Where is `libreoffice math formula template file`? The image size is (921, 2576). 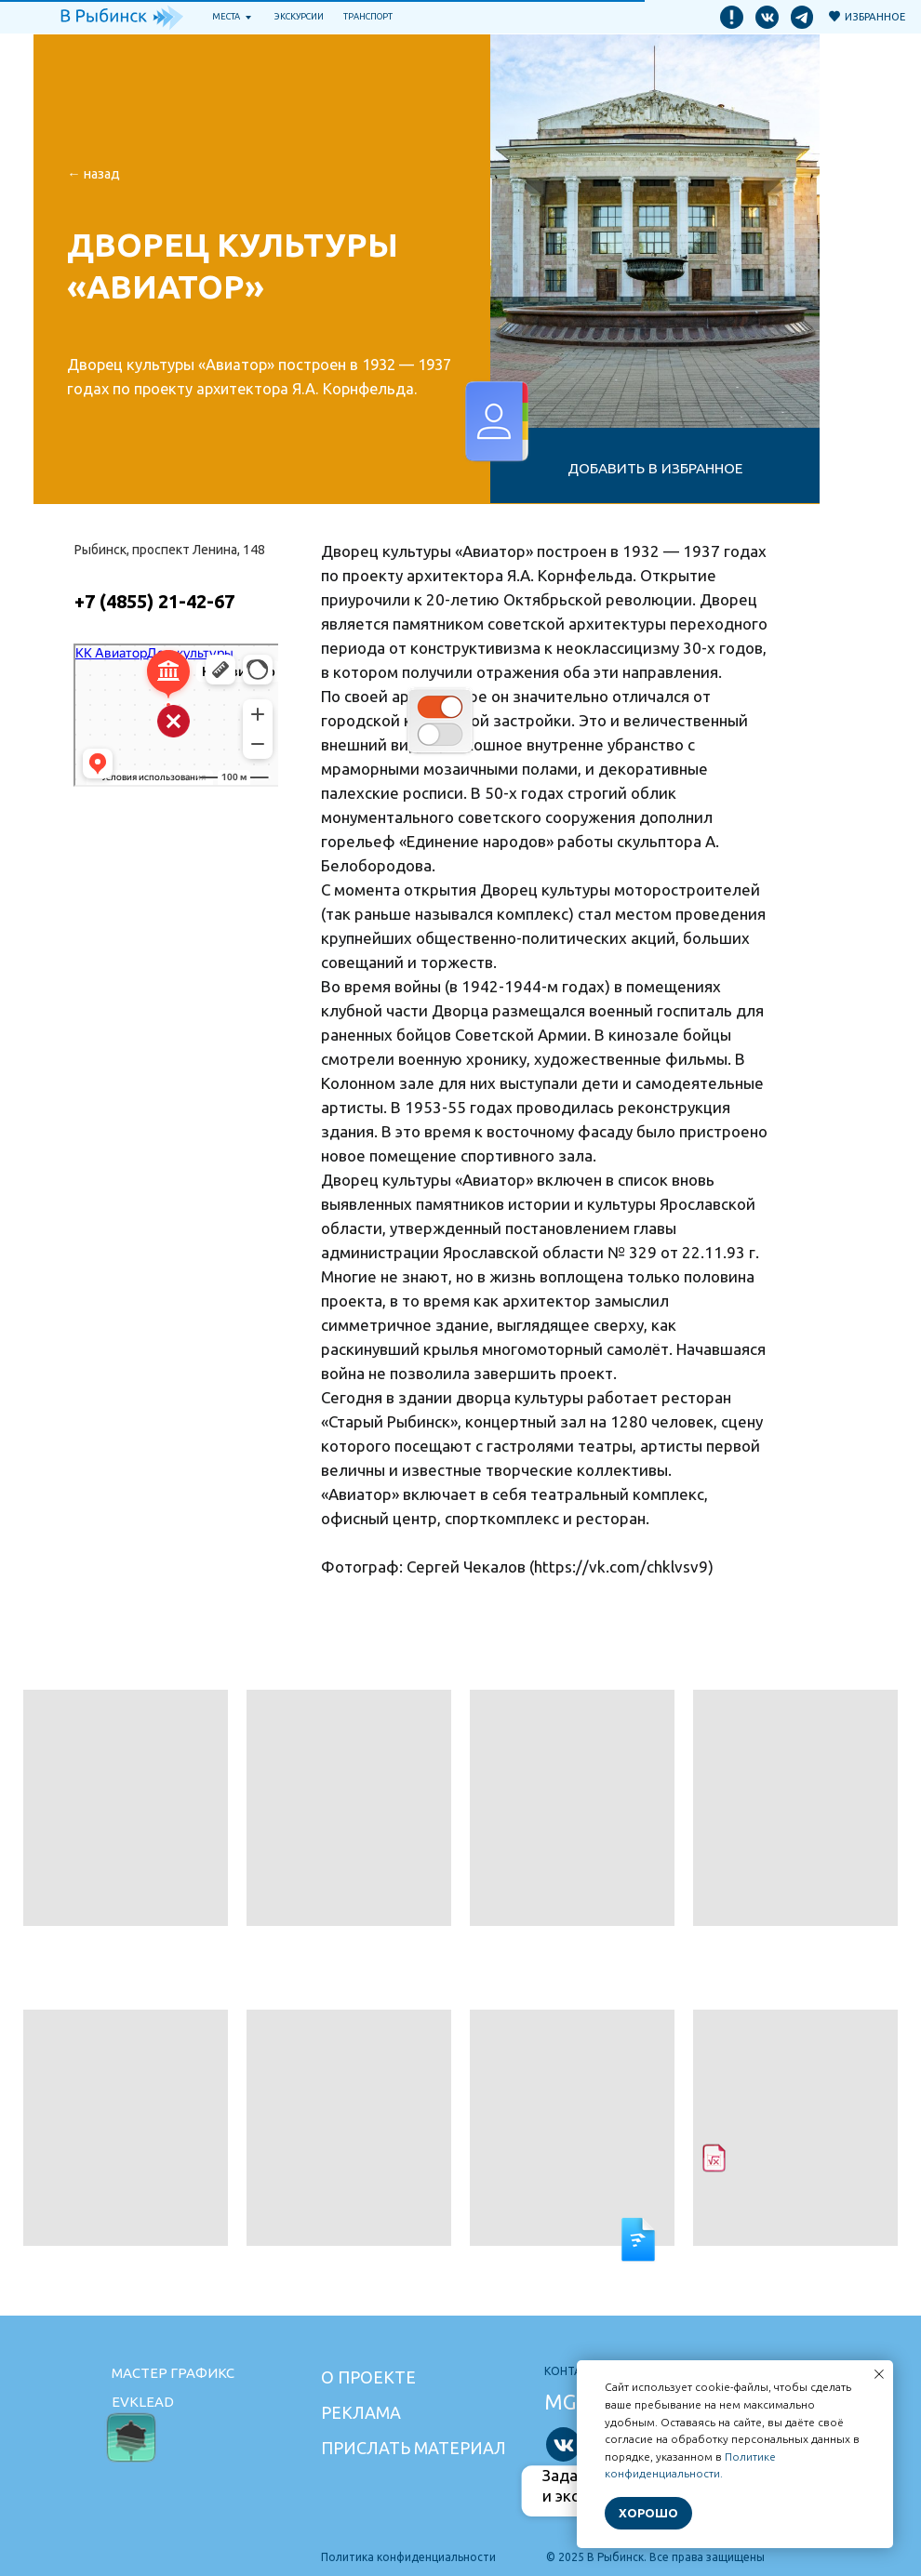 libreoffice math formula template file is located at coordinates (714, 2158).